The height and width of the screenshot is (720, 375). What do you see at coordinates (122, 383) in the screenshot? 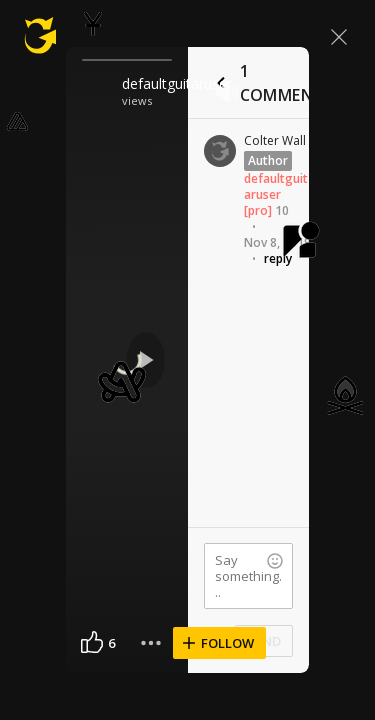
I see `open the Arc browser` at bounding box center [122, 383].